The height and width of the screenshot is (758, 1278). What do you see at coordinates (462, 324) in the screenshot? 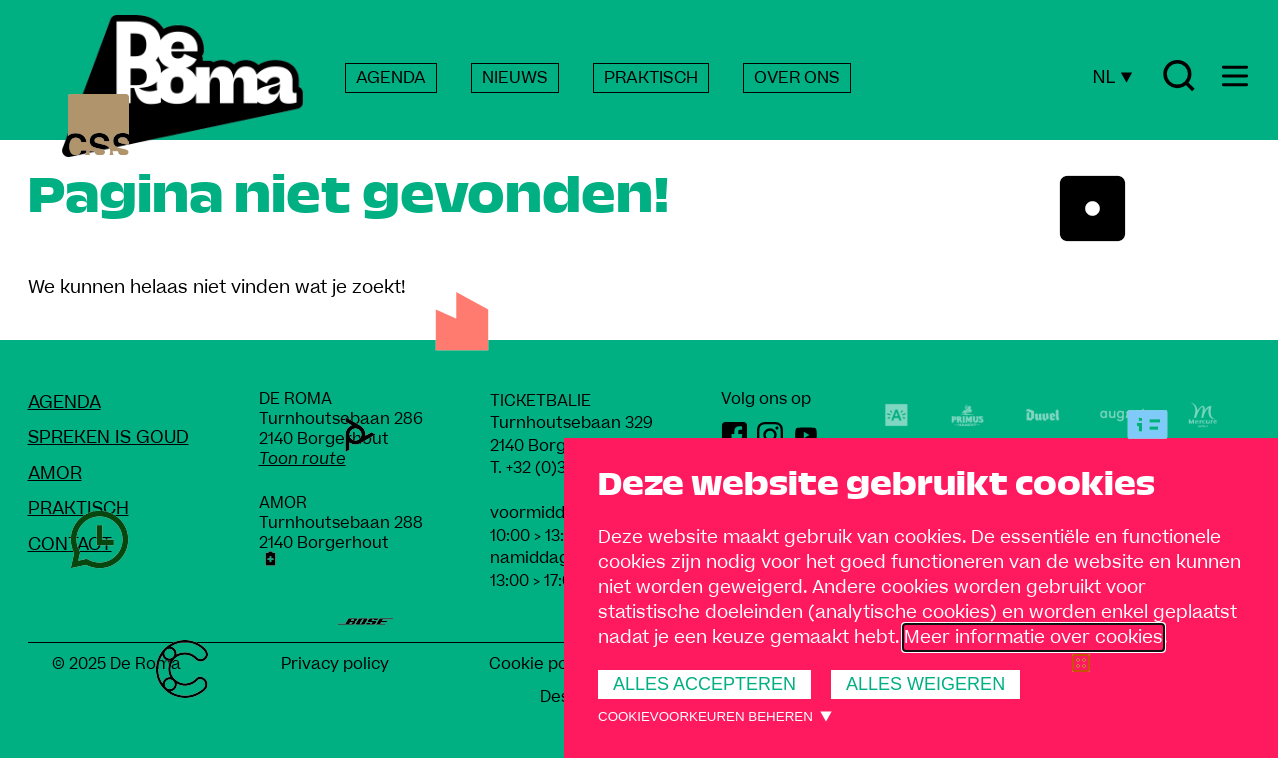
I see `view building or property details` at bounding box center [462, 324].